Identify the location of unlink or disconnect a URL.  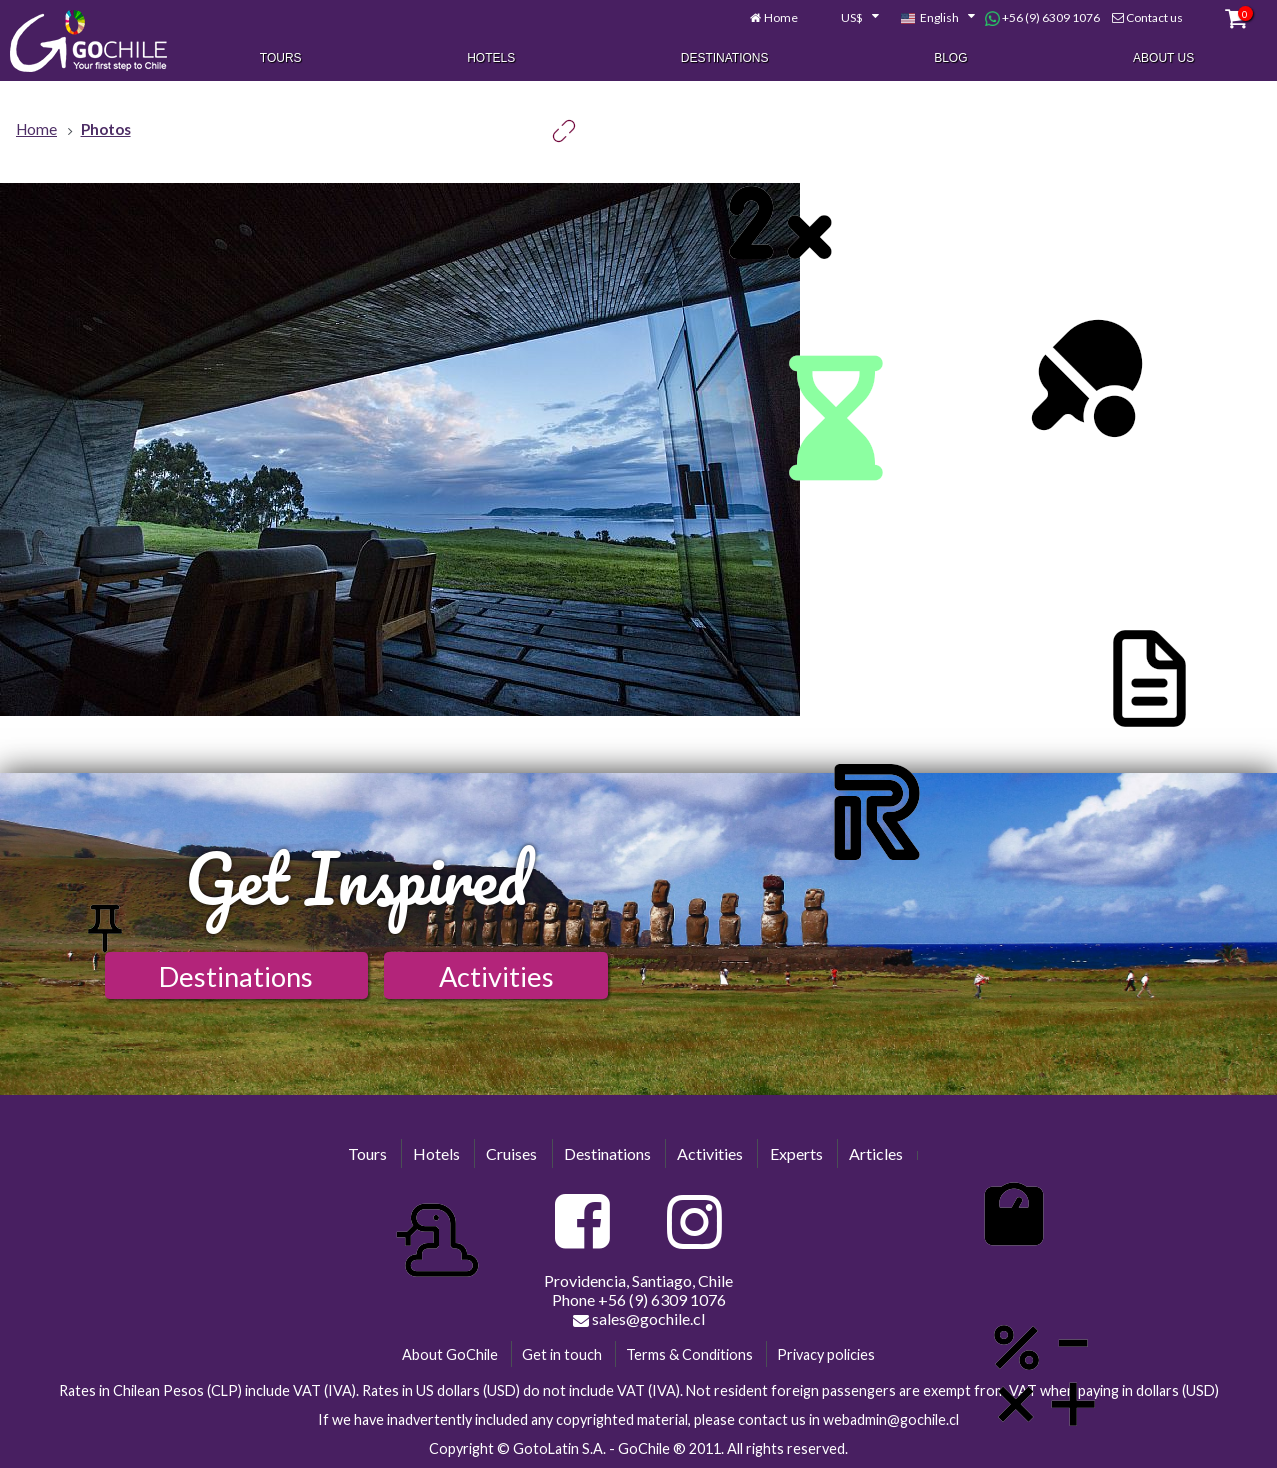
(564, 131).